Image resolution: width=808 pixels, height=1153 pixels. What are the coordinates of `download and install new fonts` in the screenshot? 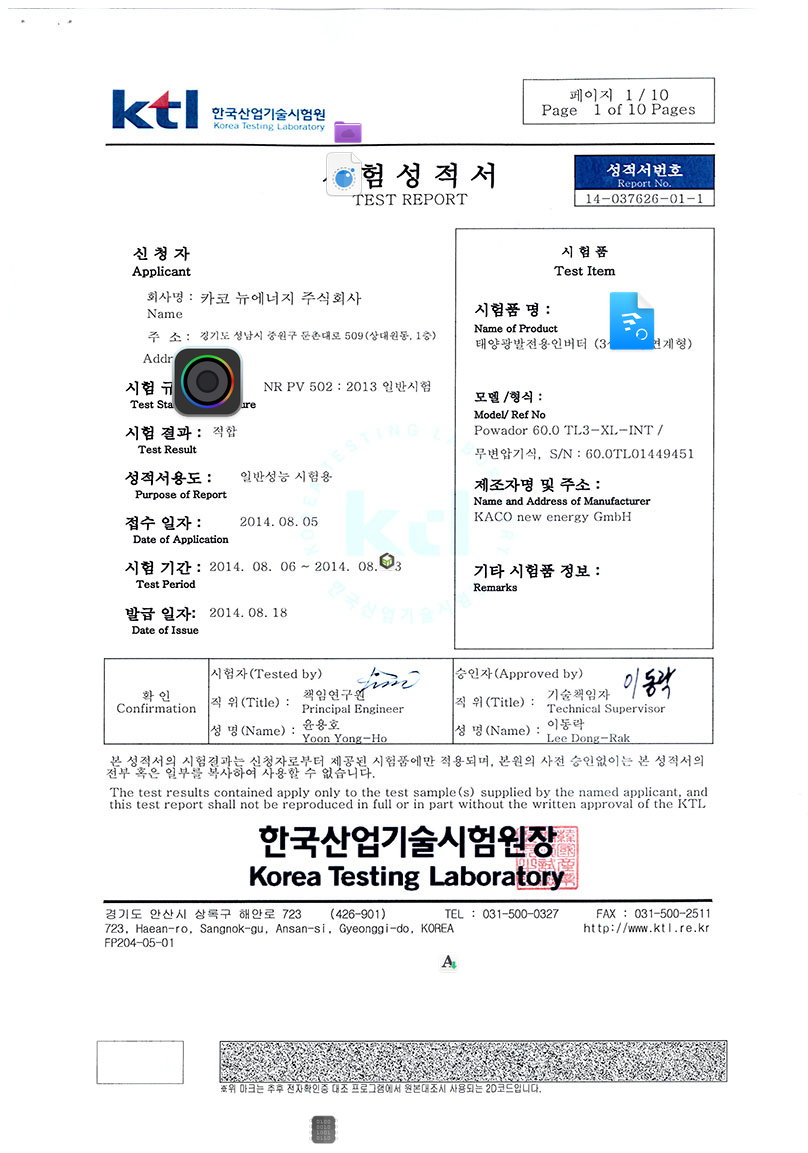 It's located at (448, 962).